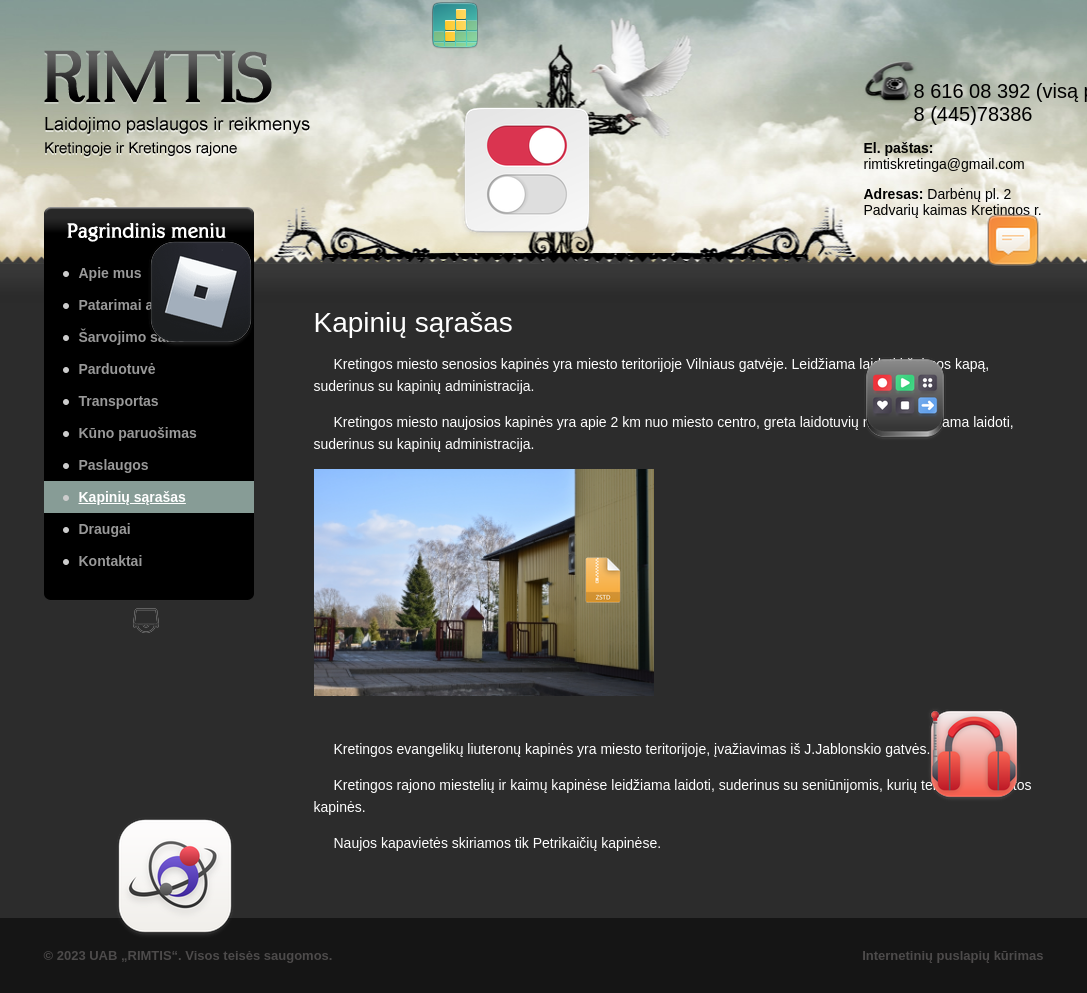  What do you see at coordinates (1013, 240) in the screenshot?
I see `open chatty messaging app` at bounding box center [1013, 240].